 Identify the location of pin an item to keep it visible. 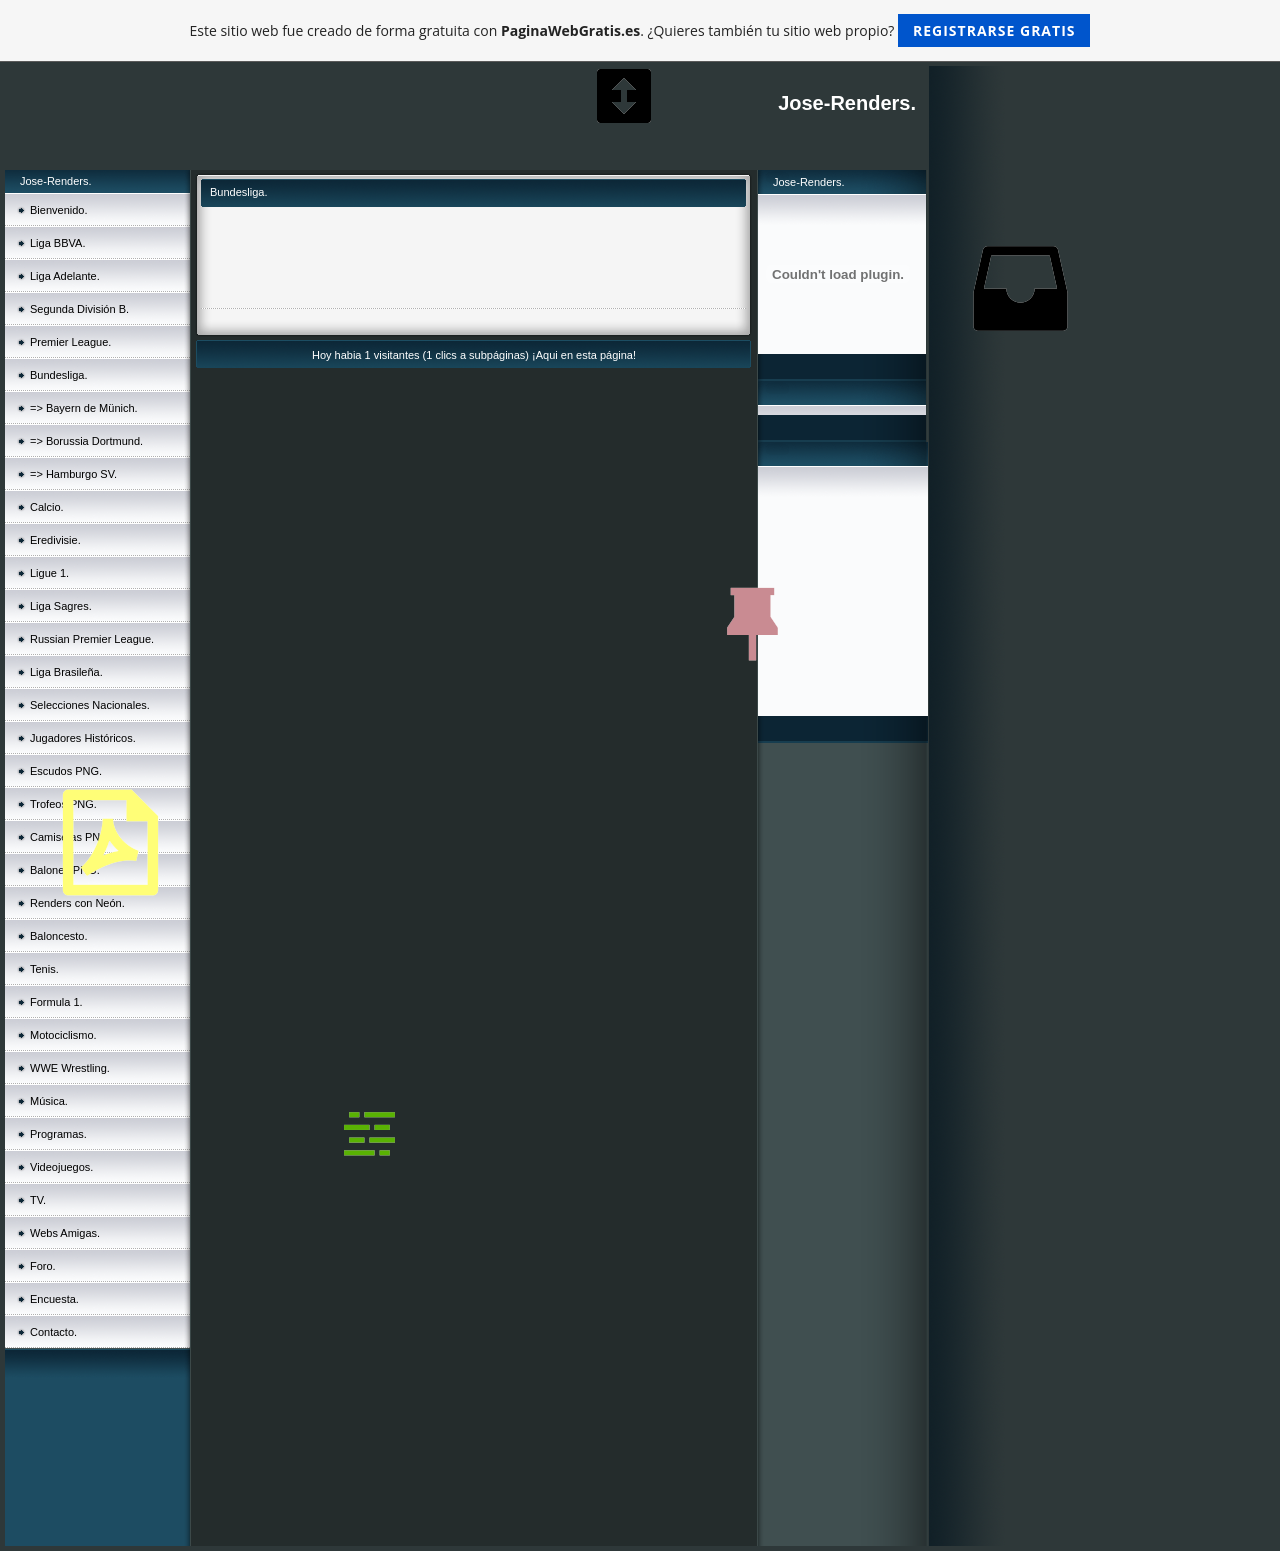
(752, 620).